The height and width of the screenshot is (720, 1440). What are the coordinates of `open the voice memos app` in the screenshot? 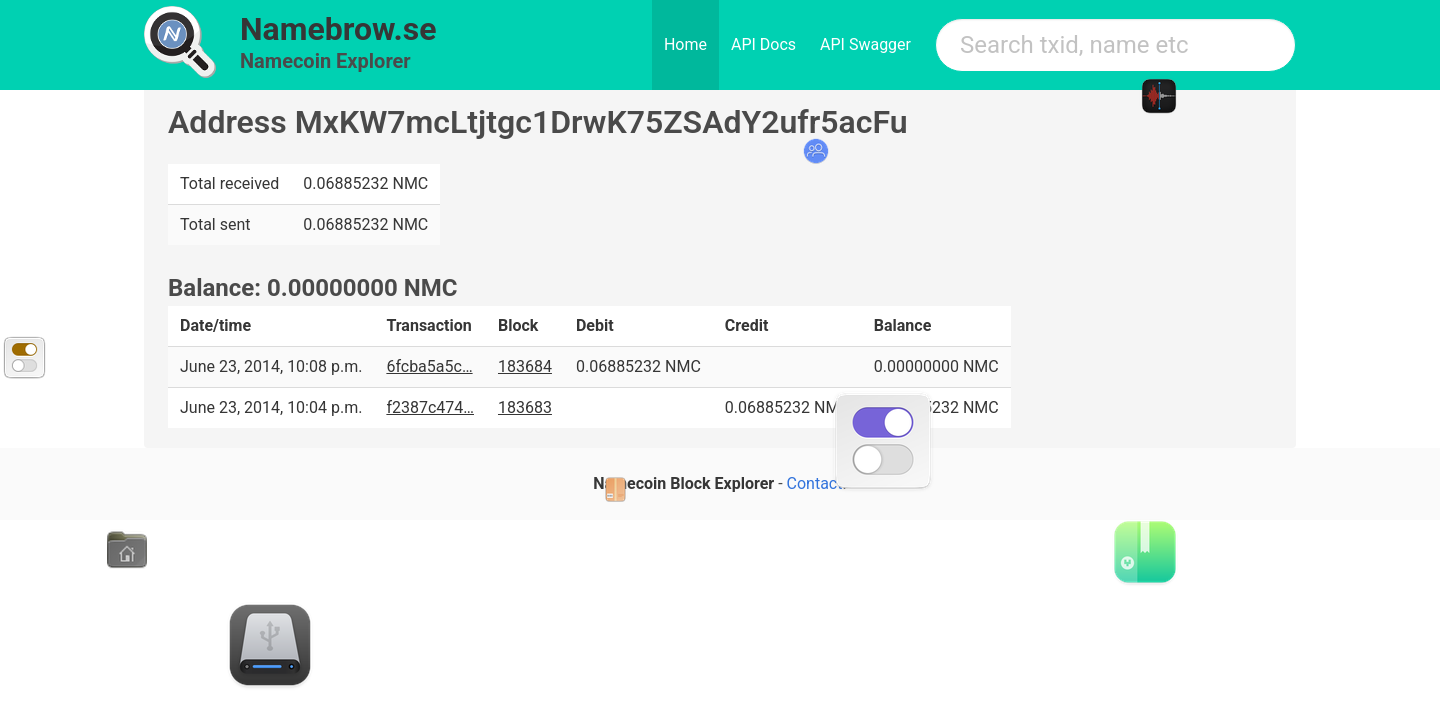 It's located at (1159, 96).